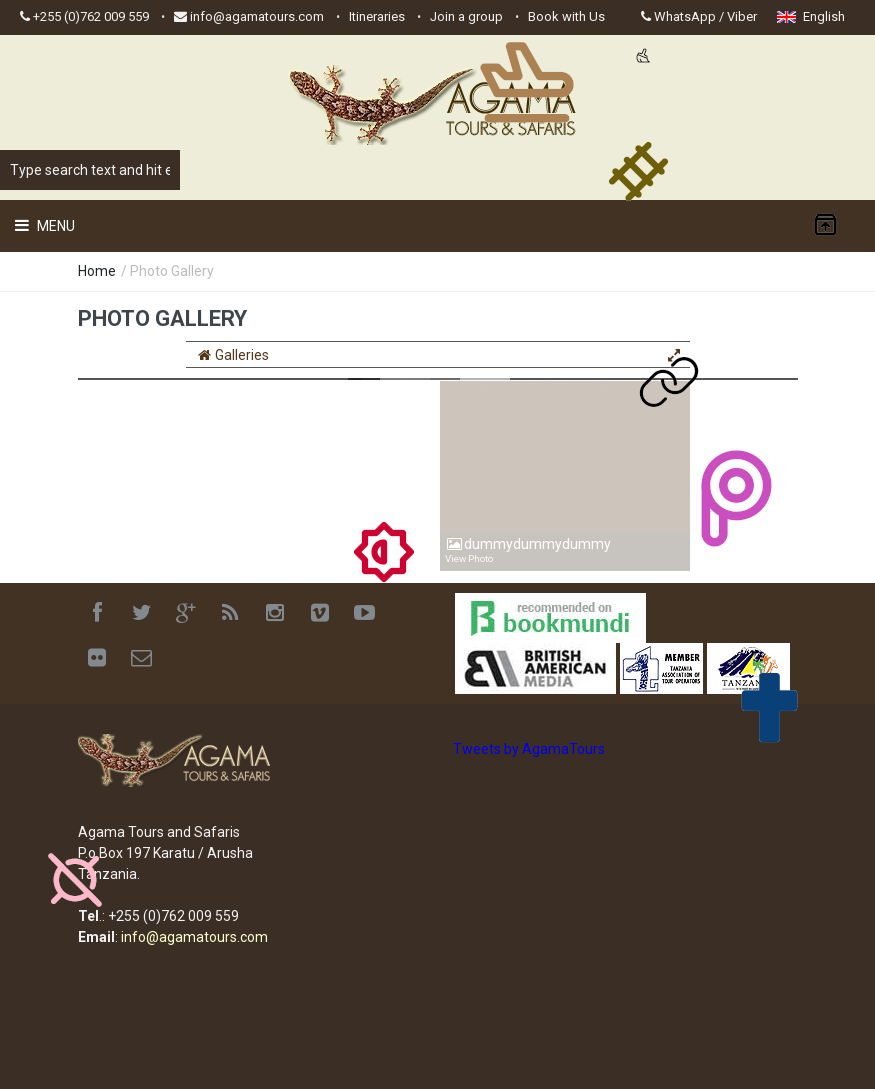 This screenshot has height=1089, width=875. Describe the element at coordinates (75, 880) in the screenshot. I see `disable currency or payment features` at that location.